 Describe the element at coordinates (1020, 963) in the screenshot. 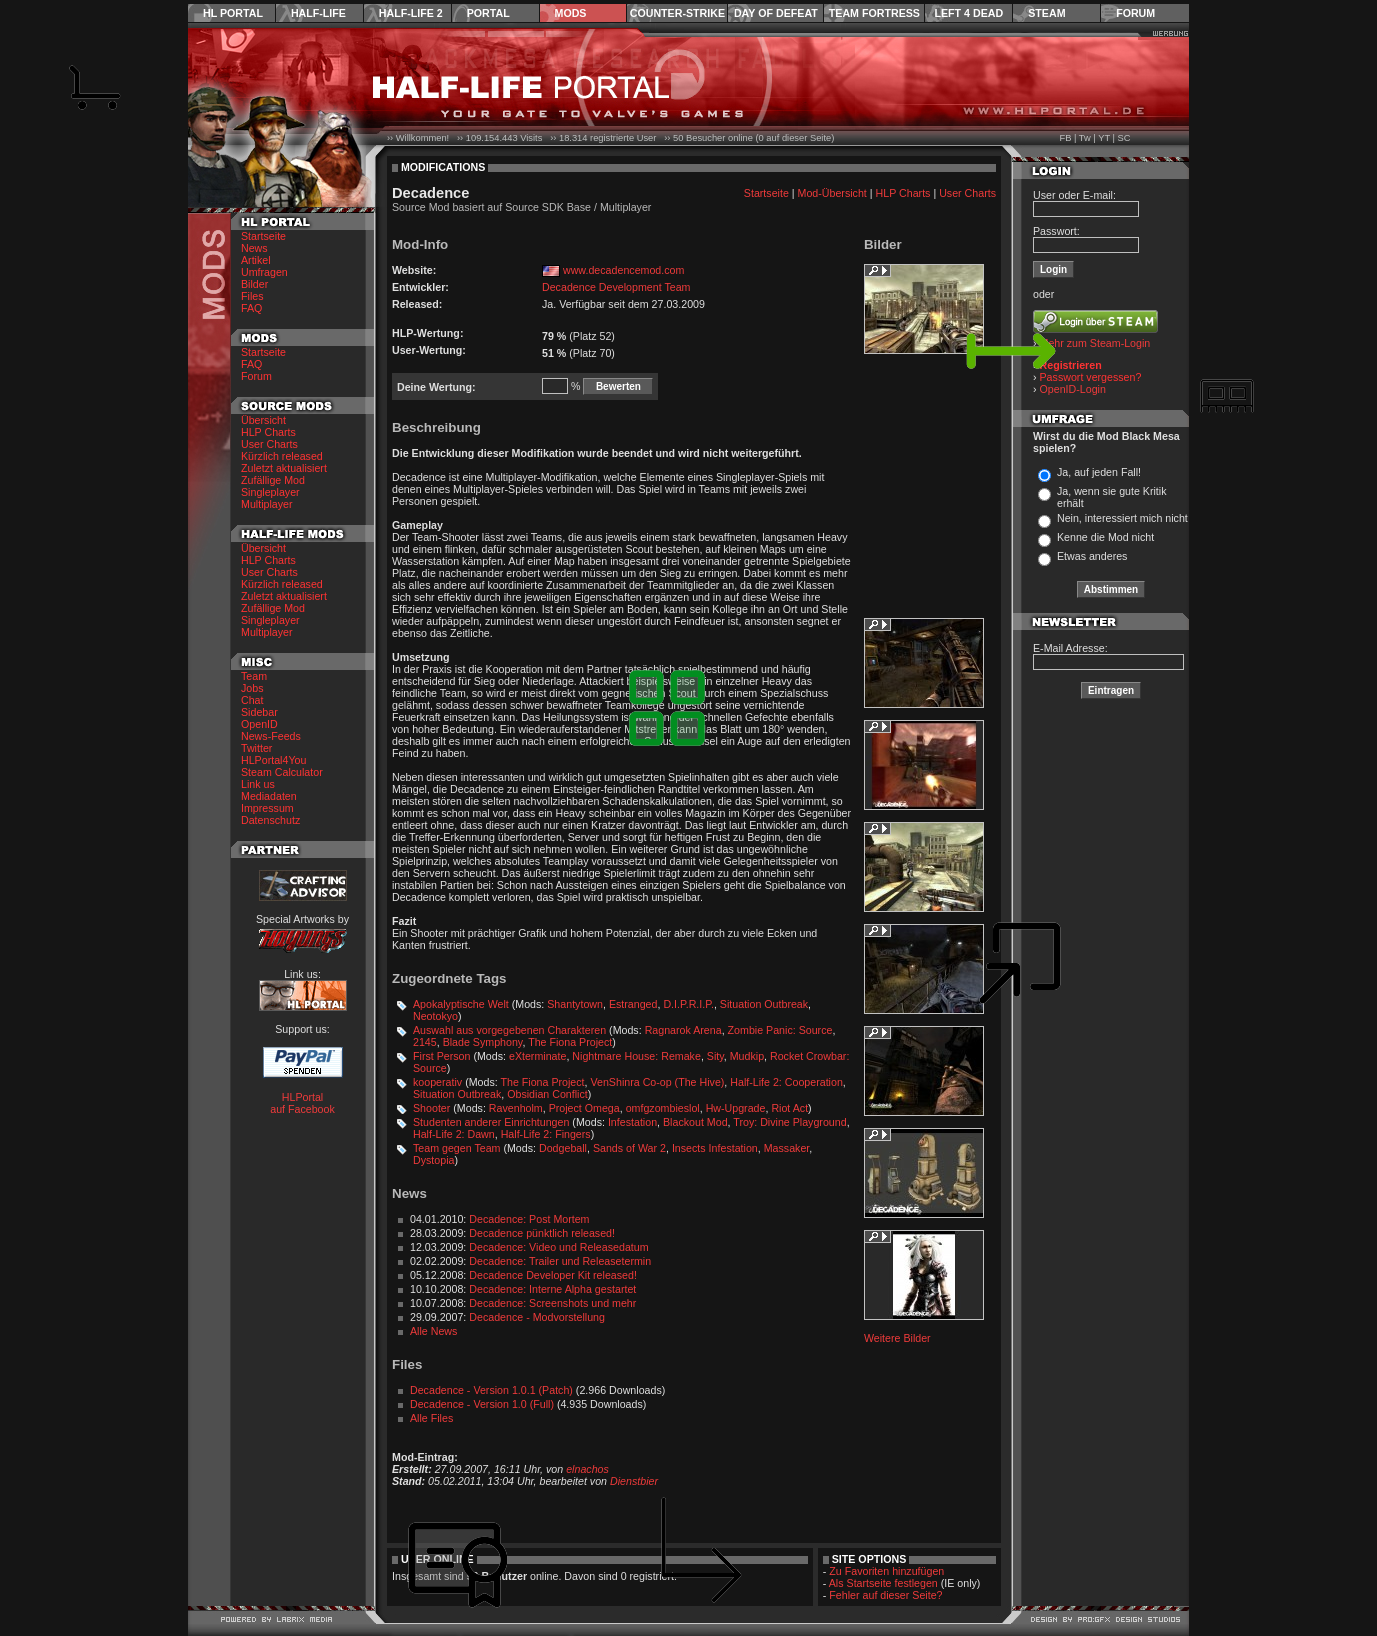

I see `open content in a new window` at that location.